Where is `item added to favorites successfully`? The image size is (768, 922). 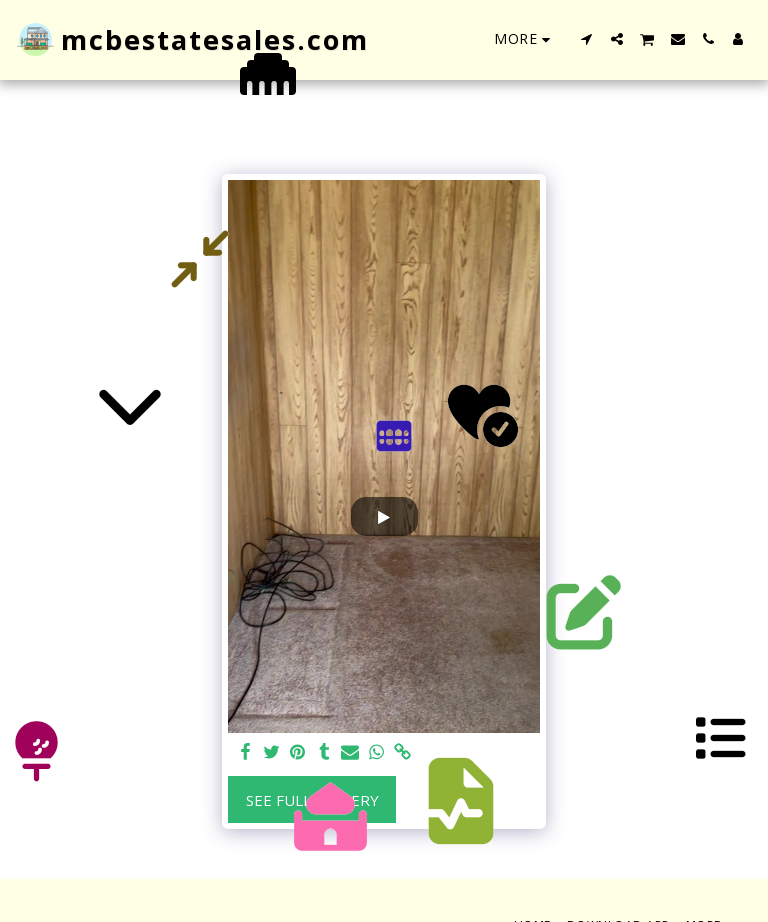 item added to favorites successfully is located at coordinates (483, 412).